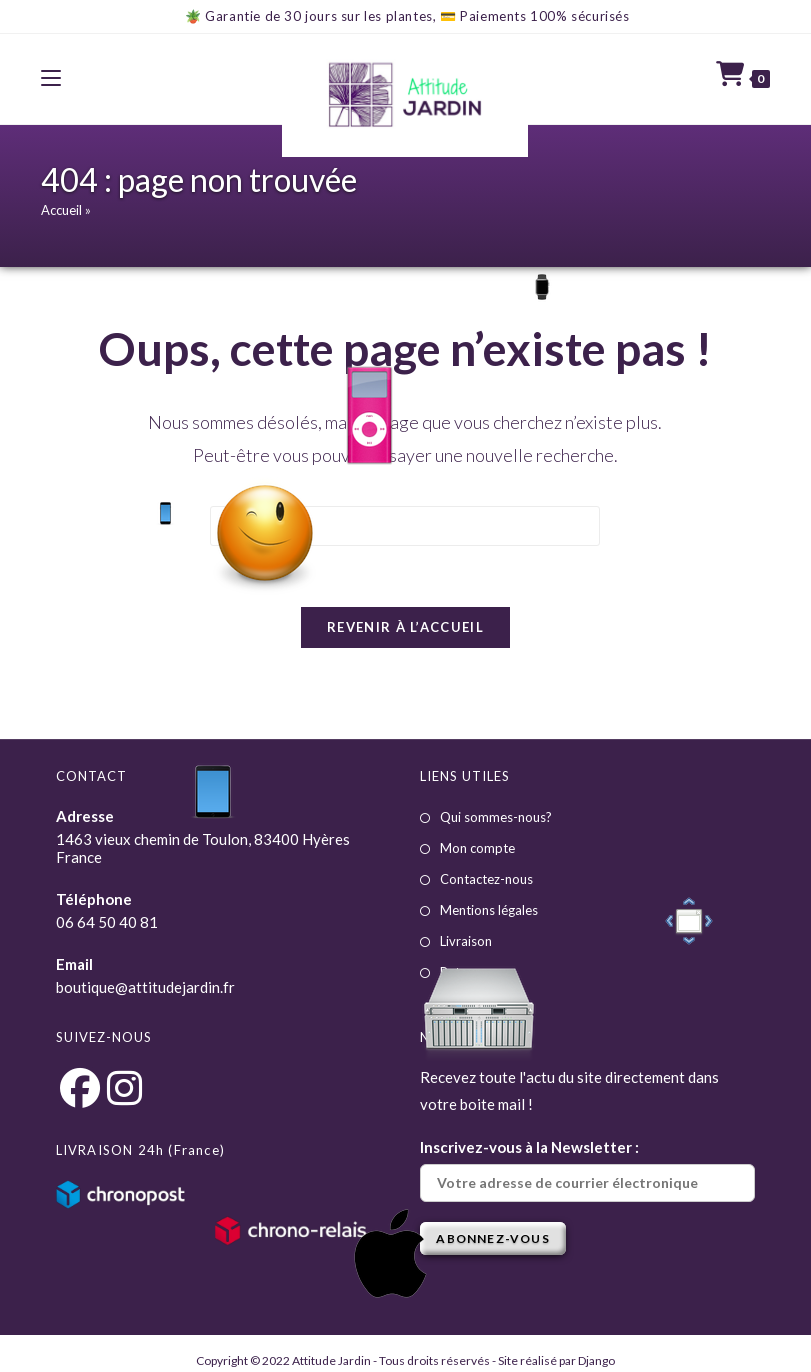  Describe the element at coordinates (369, 415) in the screenshot. I see `iPod nano device in pink` at that location.